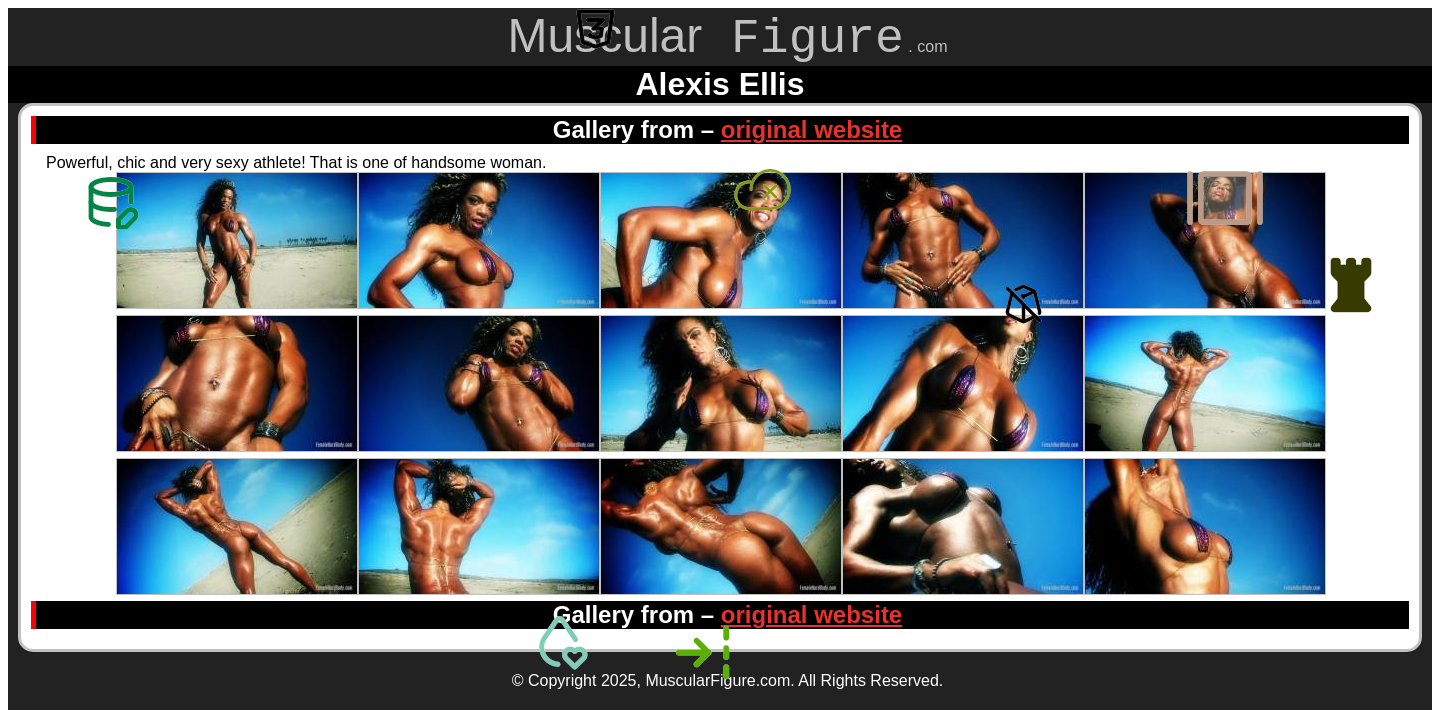 The image size is (1440, 725). I want to click on start a slideshow presentation, so click(1225, 198).